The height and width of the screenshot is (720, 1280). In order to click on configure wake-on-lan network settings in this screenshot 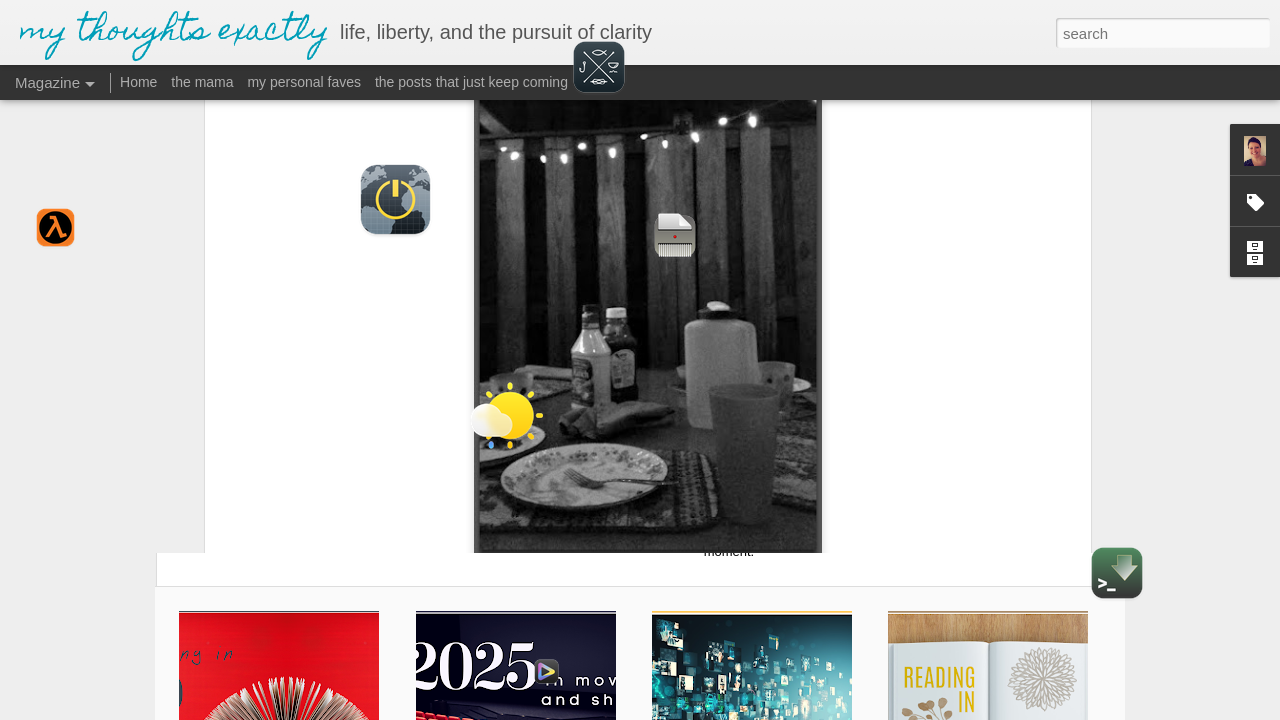, I will do `click(395, 199)`.